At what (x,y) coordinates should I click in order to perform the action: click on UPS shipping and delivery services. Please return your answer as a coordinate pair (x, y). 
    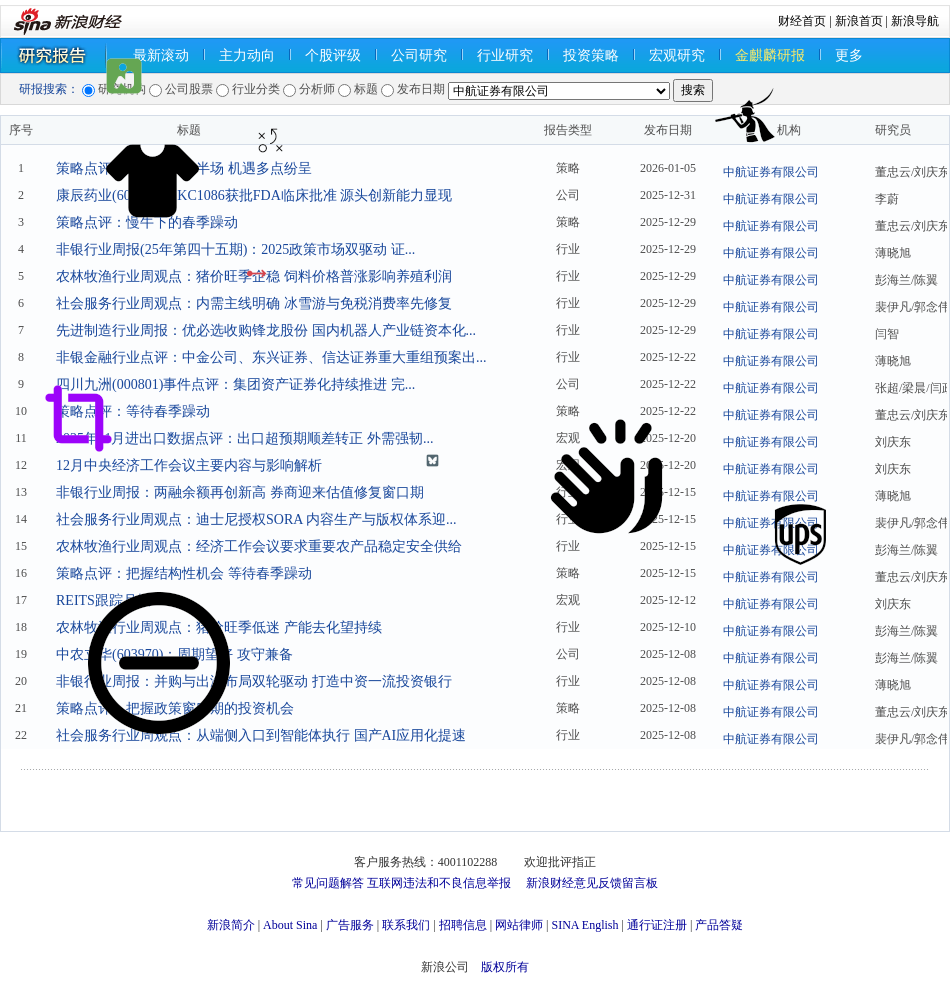
    Looking at the image, I should click on (800, 534).